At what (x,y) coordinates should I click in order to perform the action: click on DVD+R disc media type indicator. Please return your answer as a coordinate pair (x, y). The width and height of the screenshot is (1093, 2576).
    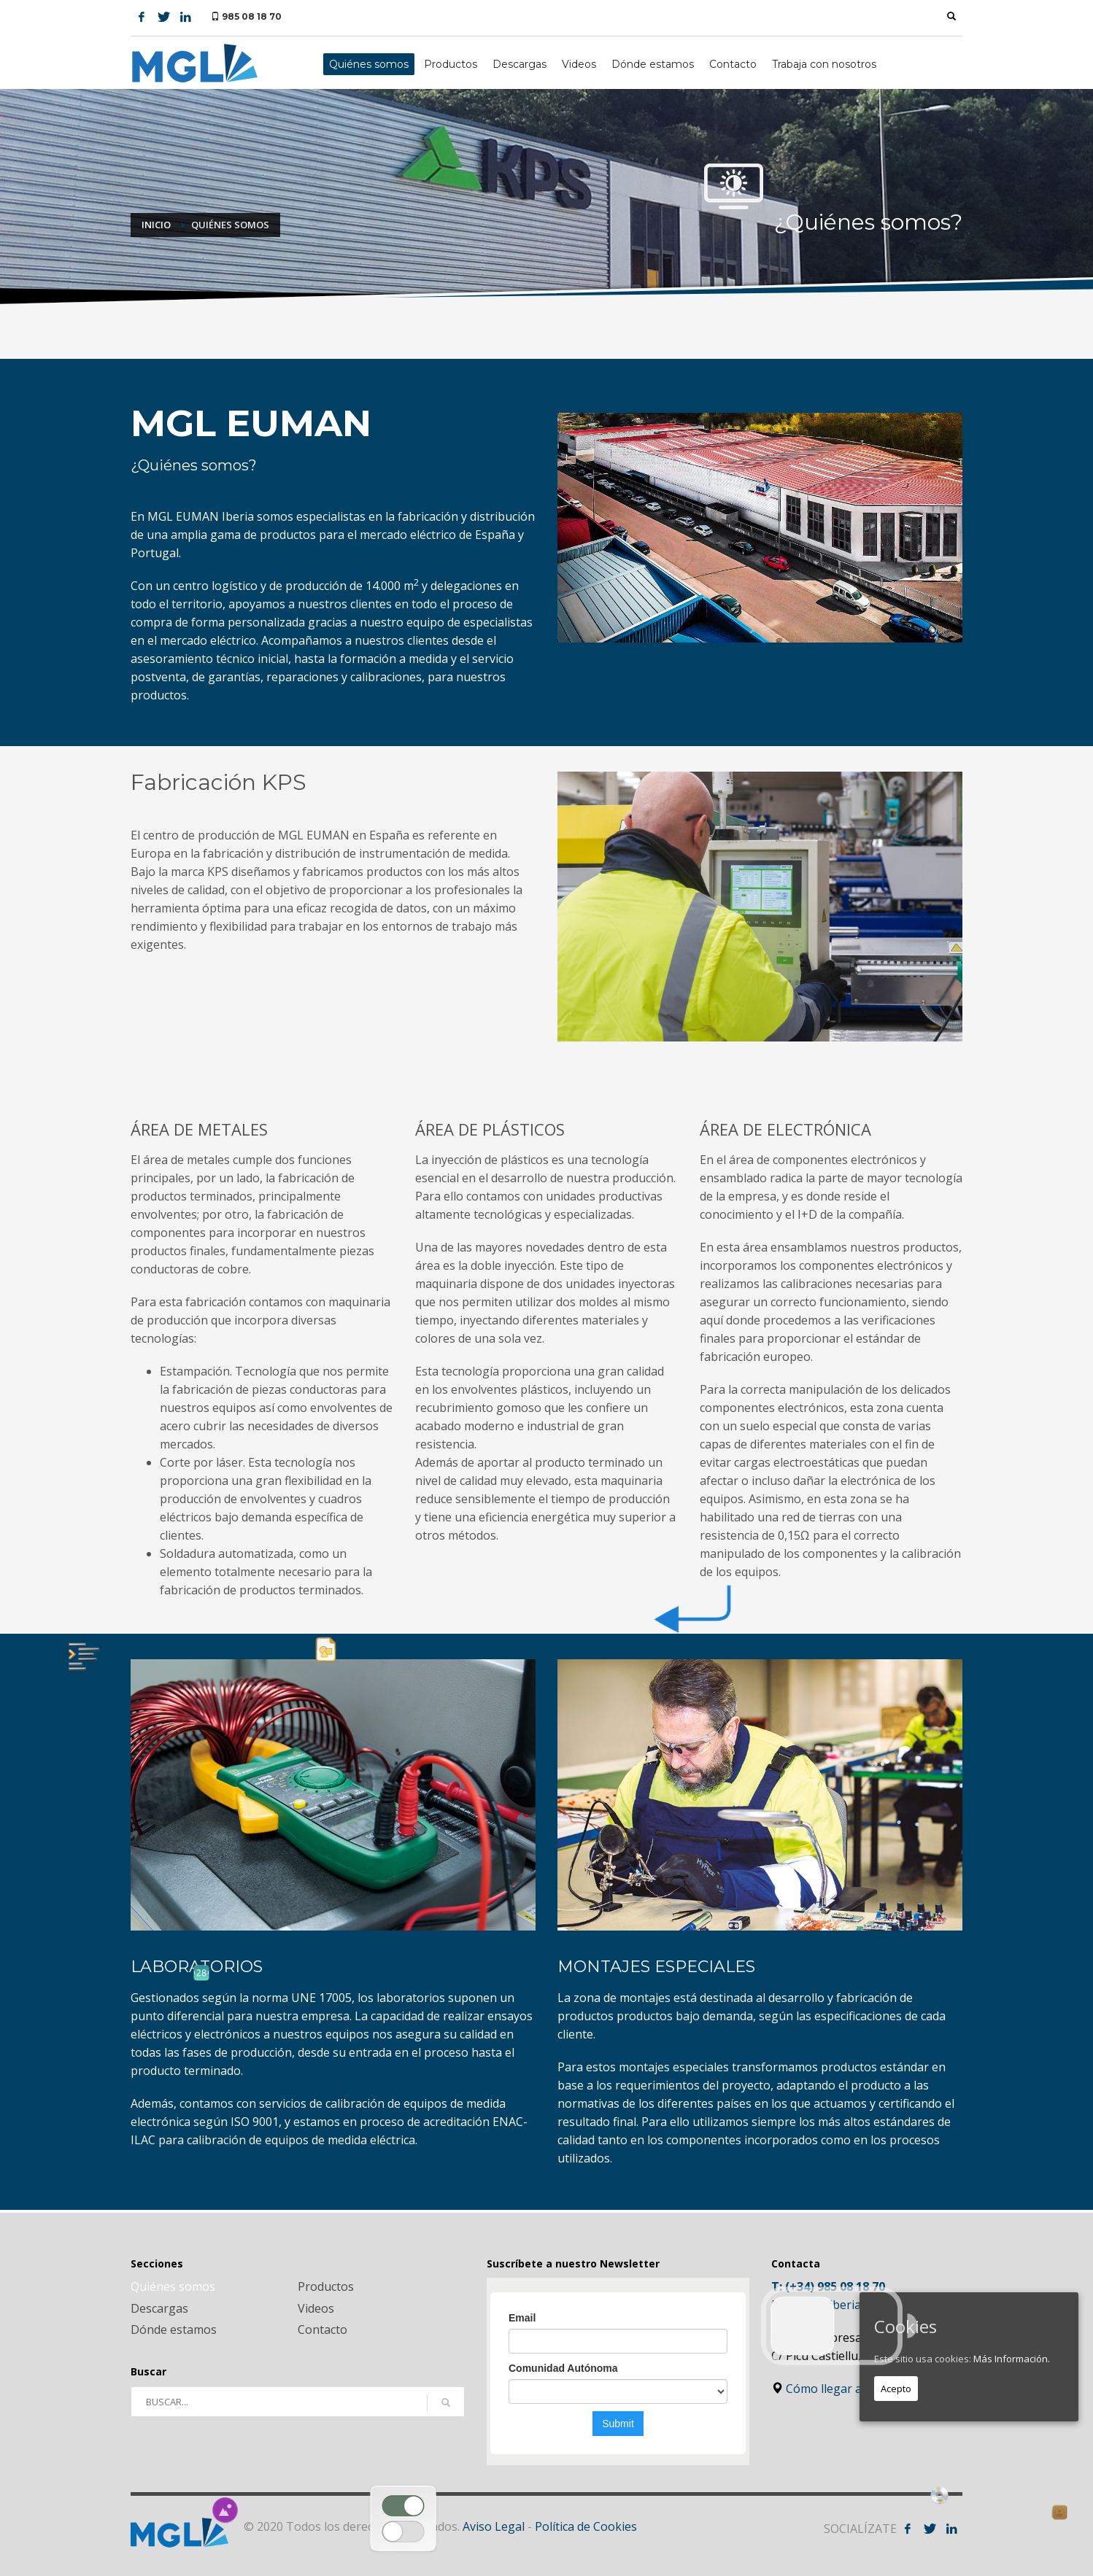
    Looking at the image, I should click on (939, 2495).